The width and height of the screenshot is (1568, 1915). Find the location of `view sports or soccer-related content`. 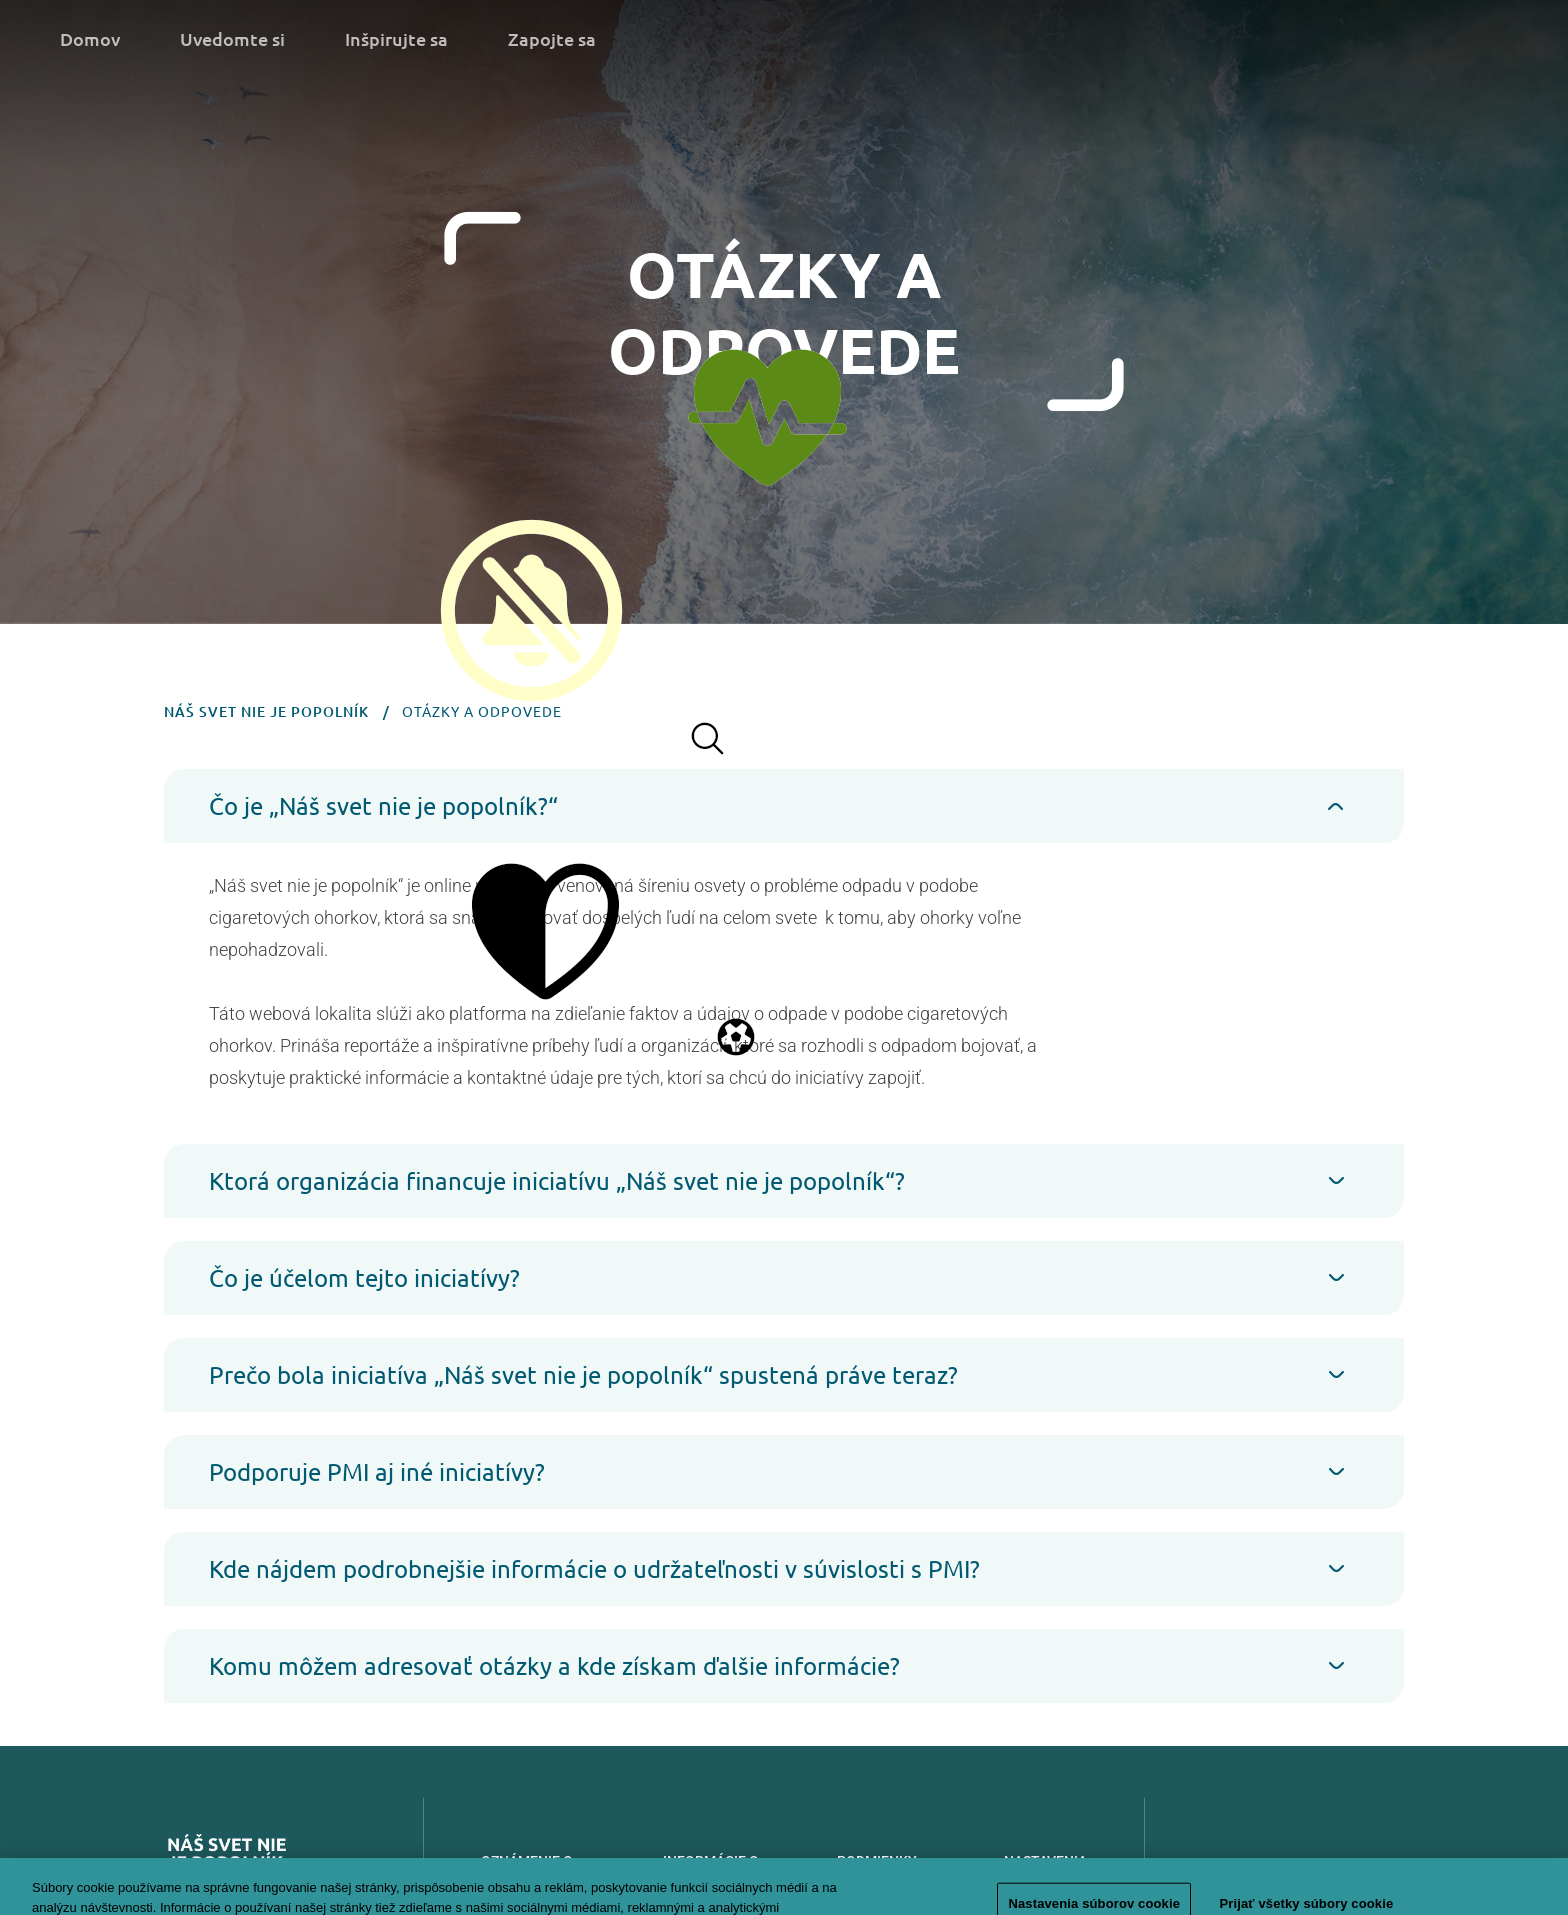

view sports or soccer-related content is located at coordinates (736, 1037).